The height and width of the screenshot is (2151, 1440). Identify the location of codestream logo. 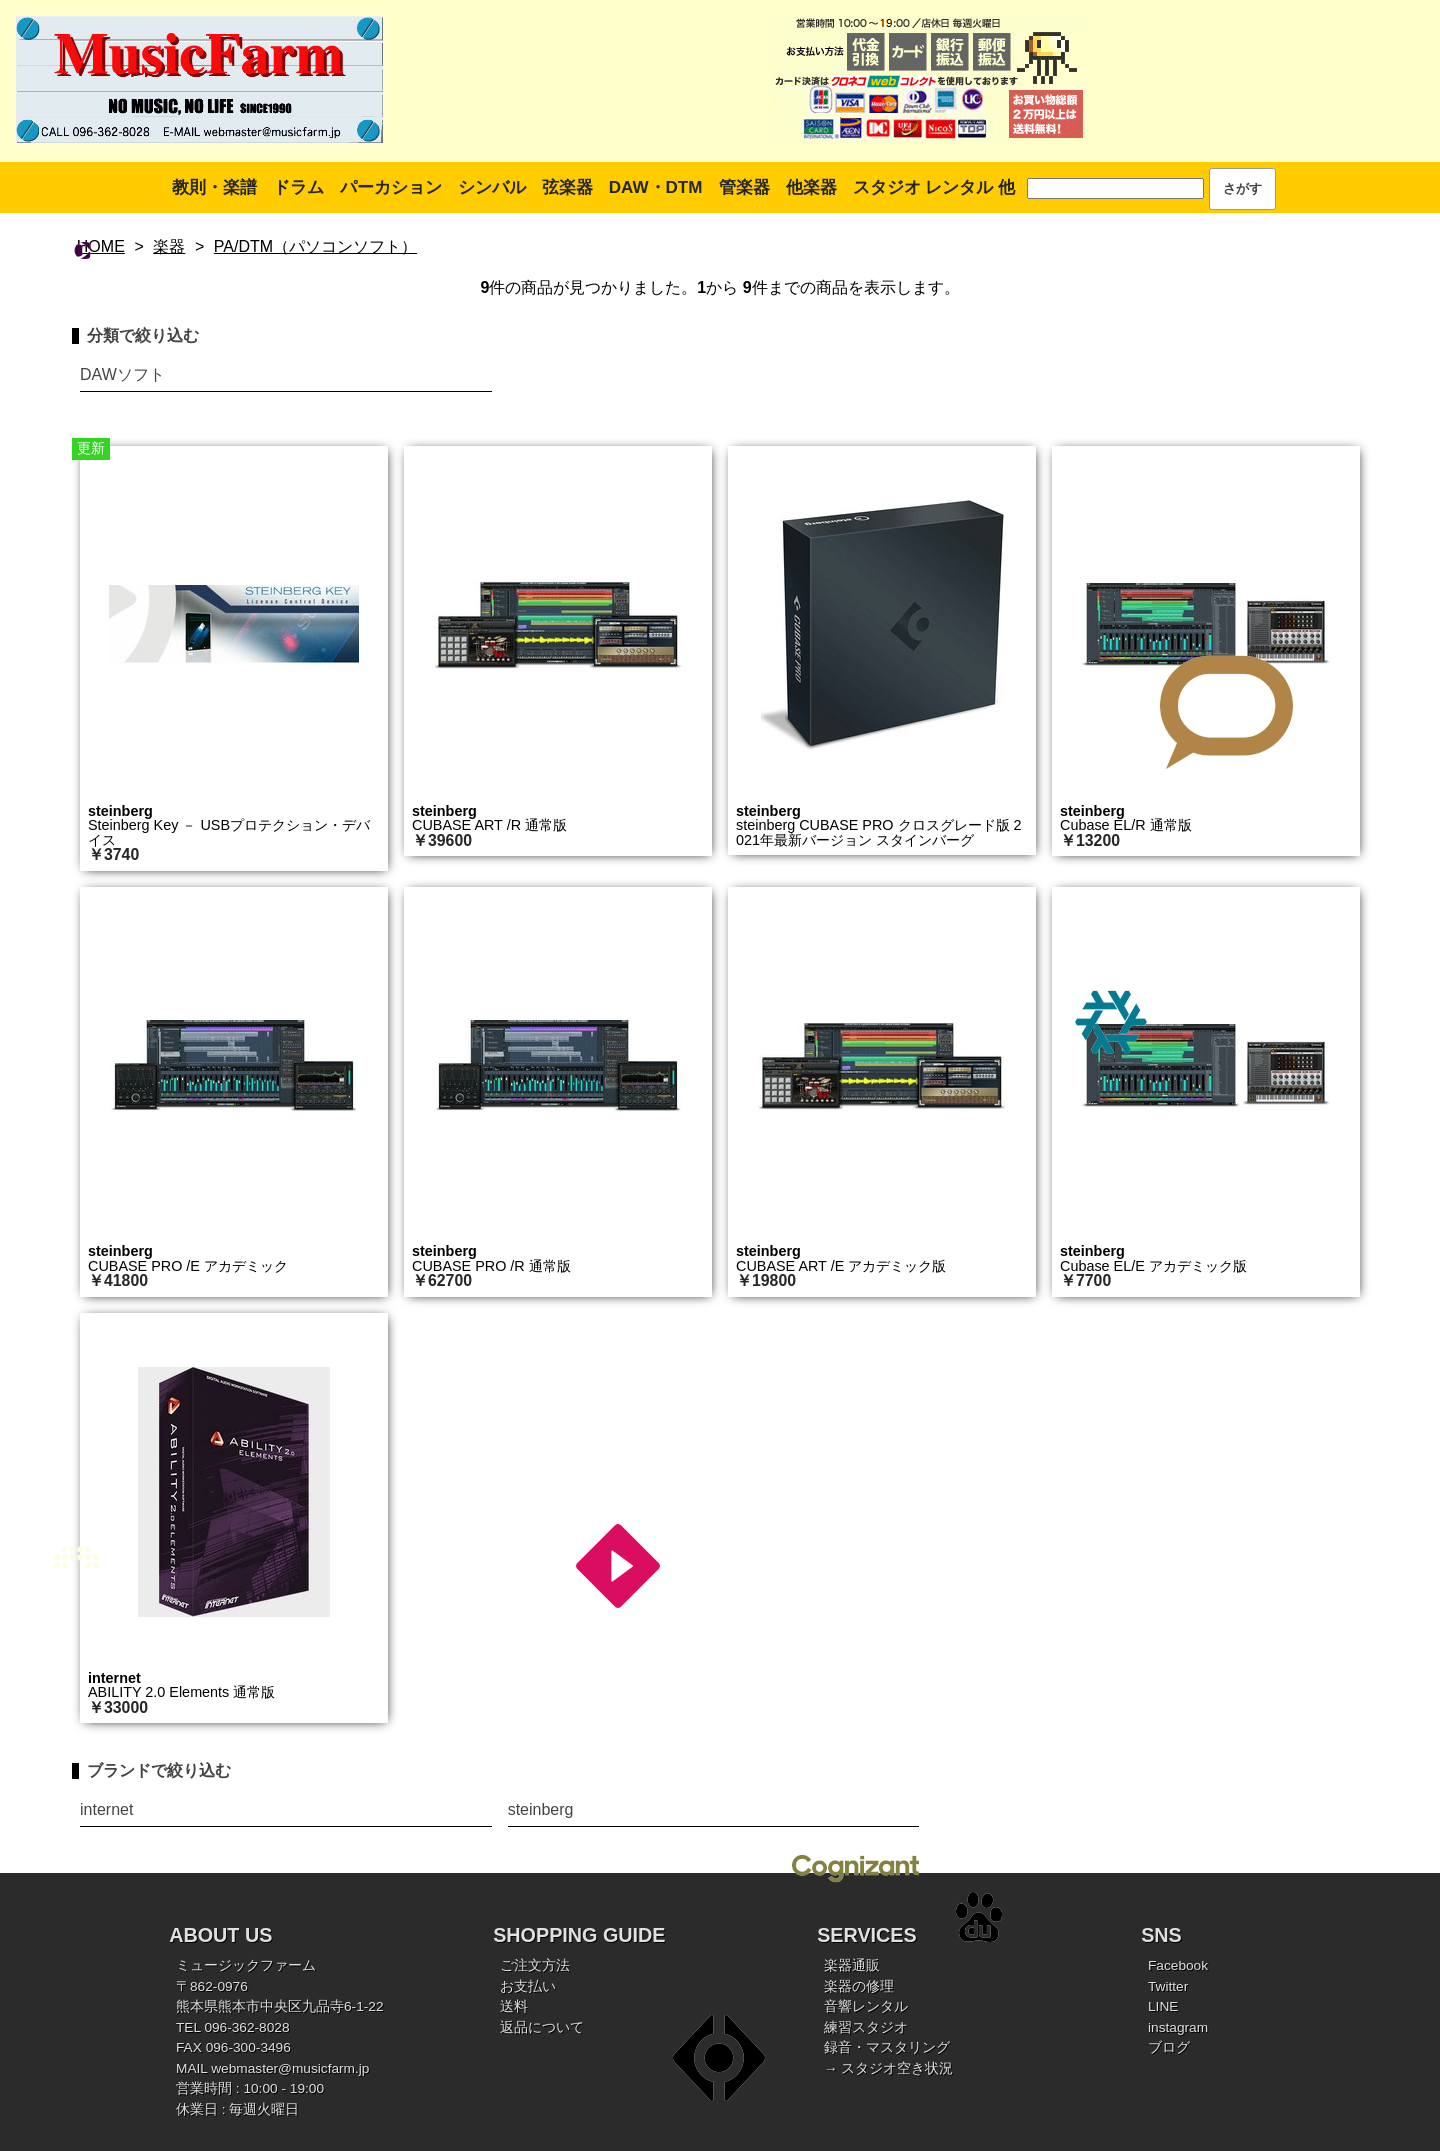
(719, 2058).